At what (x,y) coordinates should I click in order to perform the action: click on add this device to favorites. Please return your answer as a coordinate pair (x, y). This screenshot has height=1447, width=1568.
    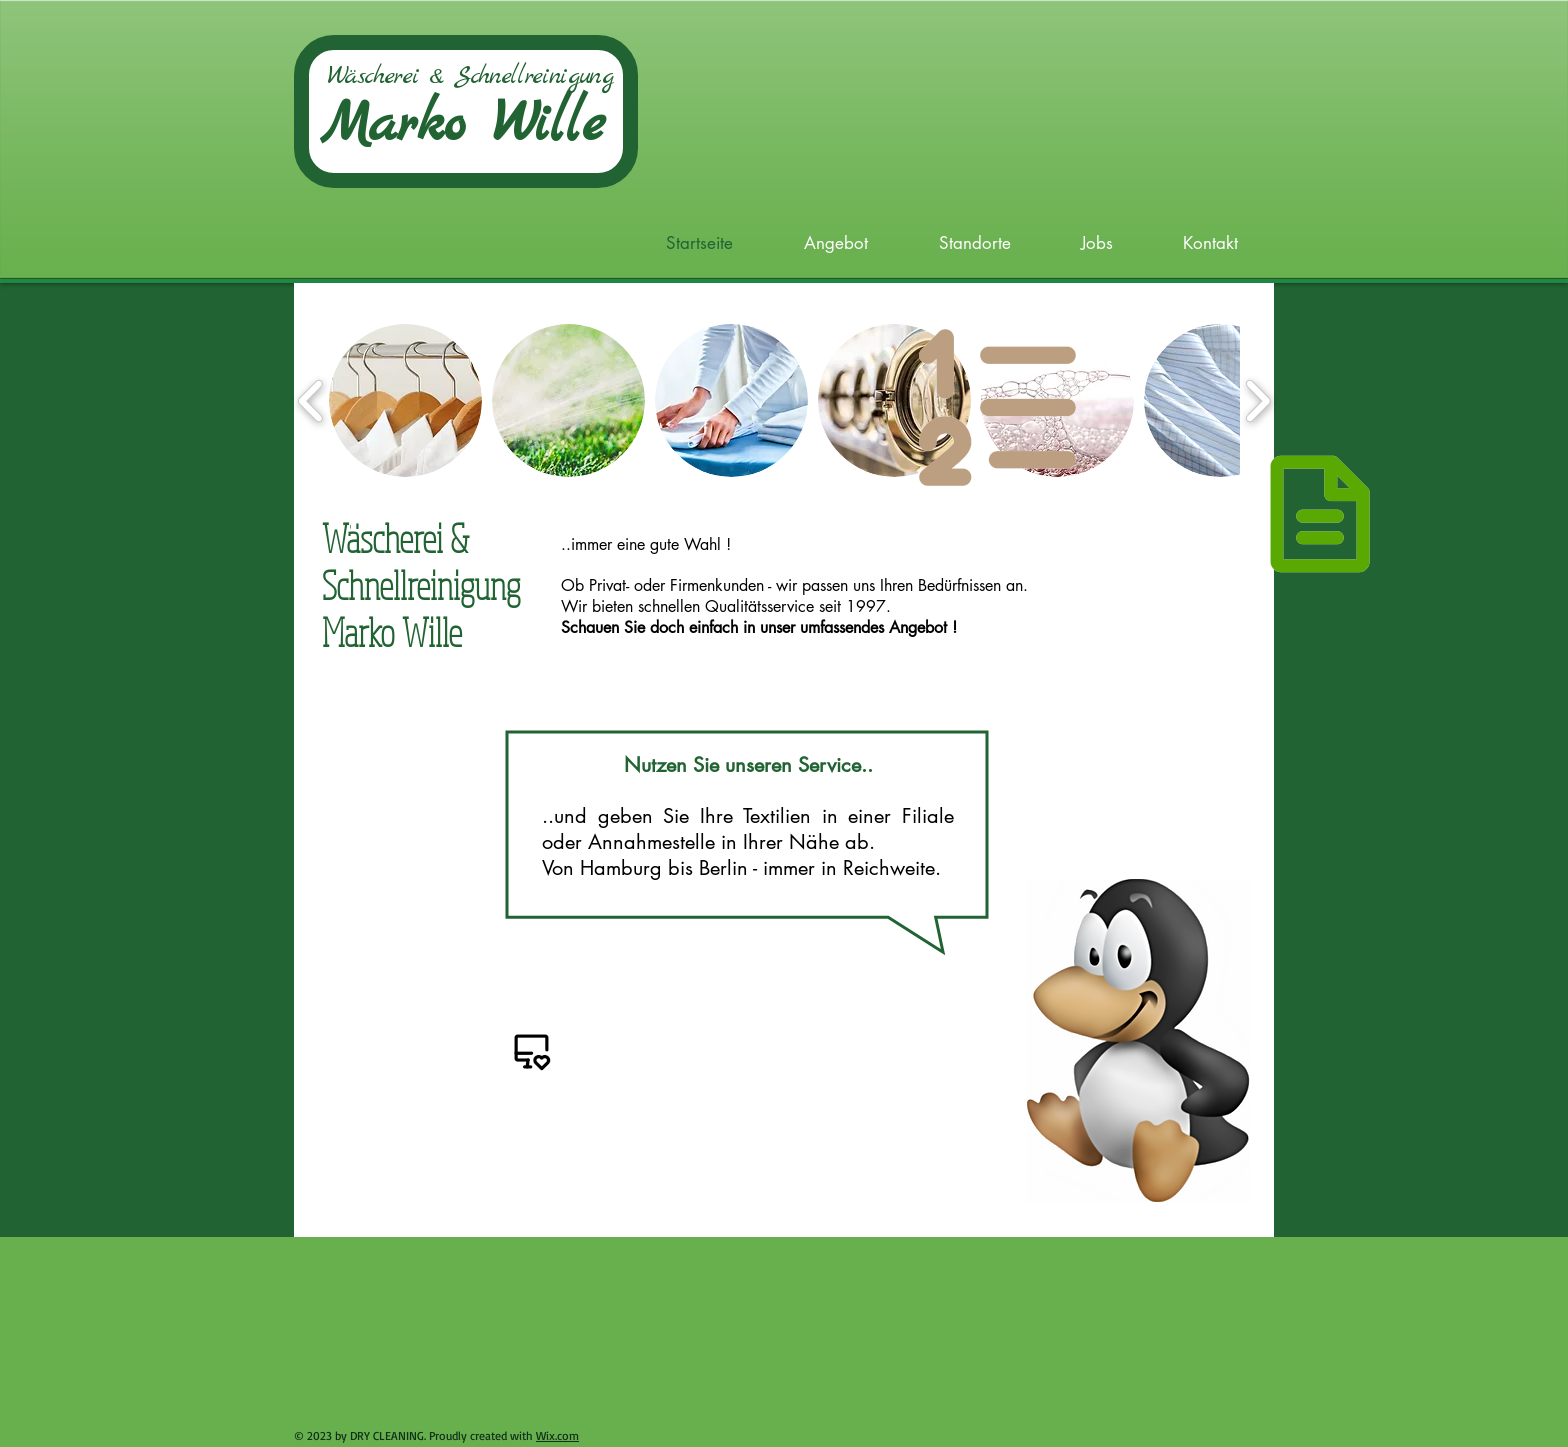
    Looking at the image, I should click on (531, 1051).